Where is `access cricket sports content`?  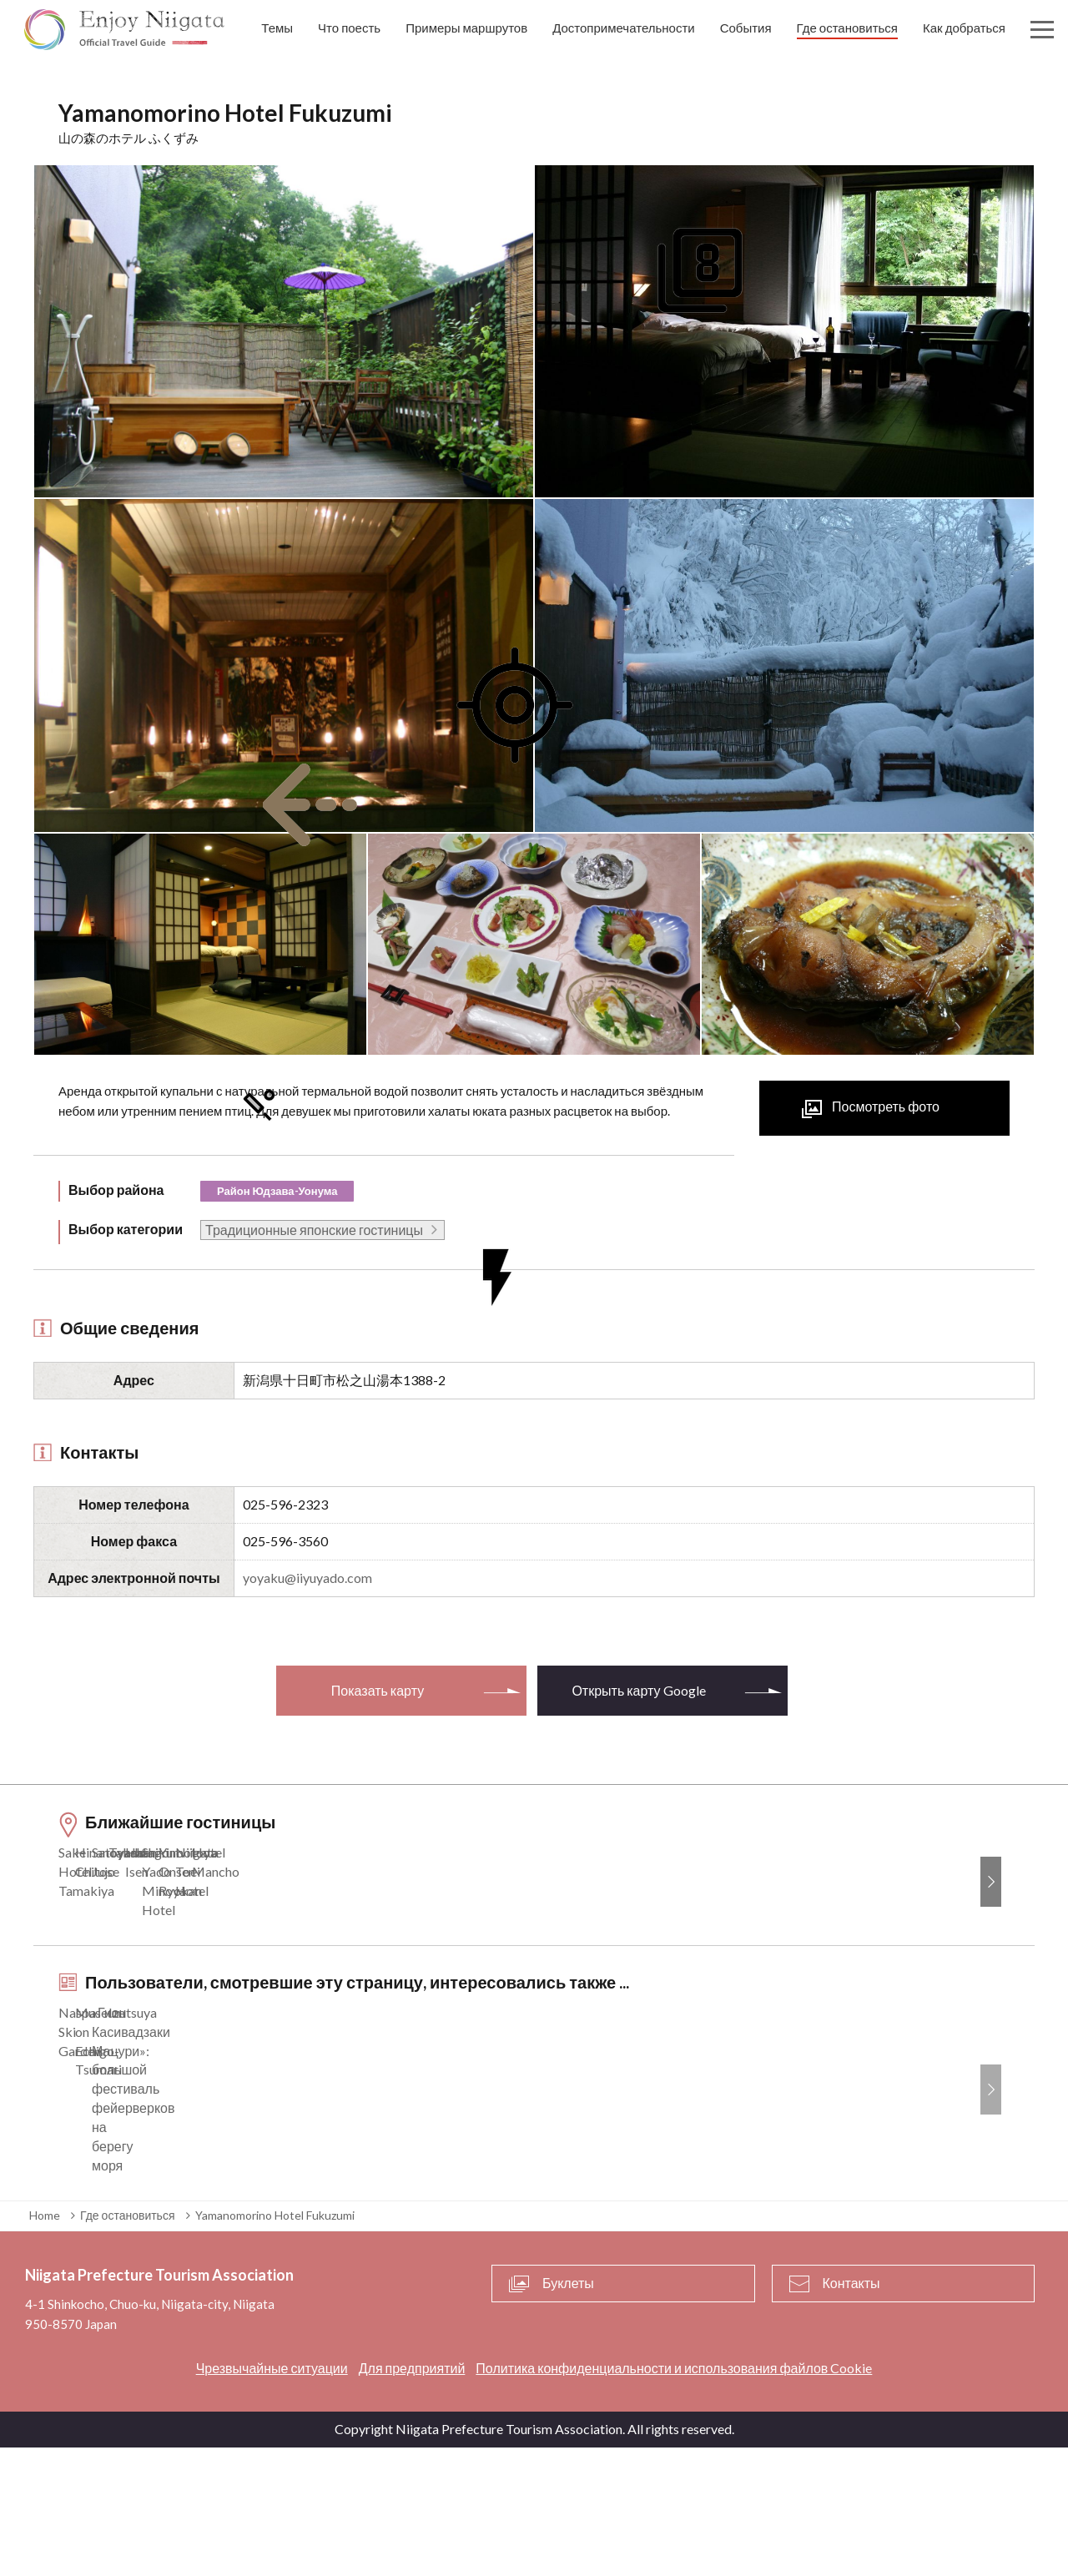 access cricket sports content is located at coordinates (259, 1105).